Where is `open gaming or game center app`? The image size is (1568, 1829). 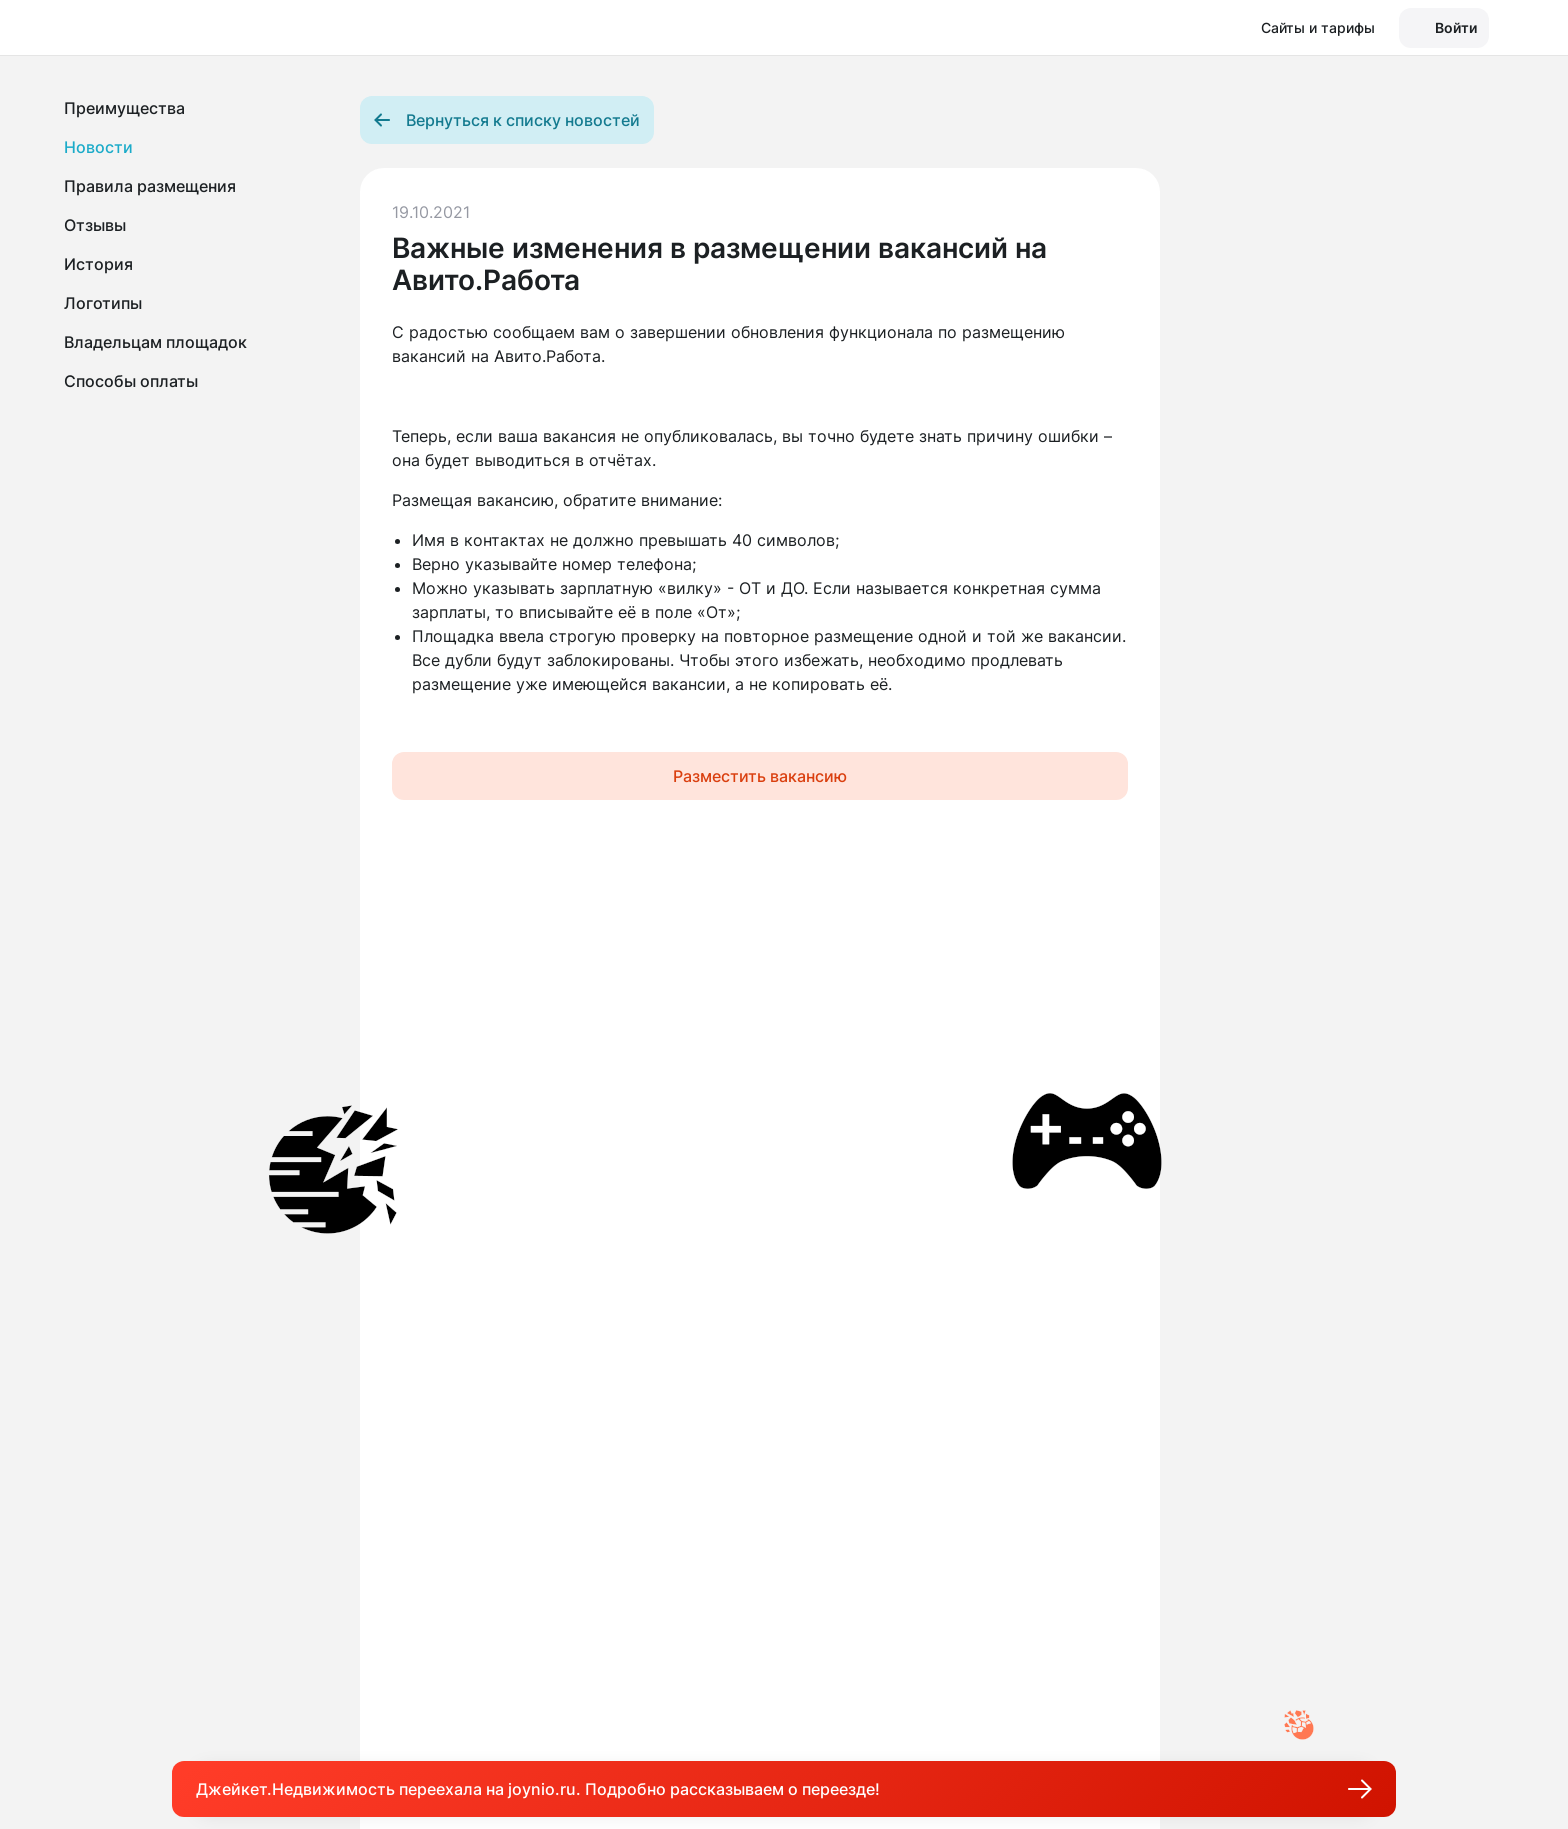
open gaming or game center app is located at coordinates (1087, 1141).